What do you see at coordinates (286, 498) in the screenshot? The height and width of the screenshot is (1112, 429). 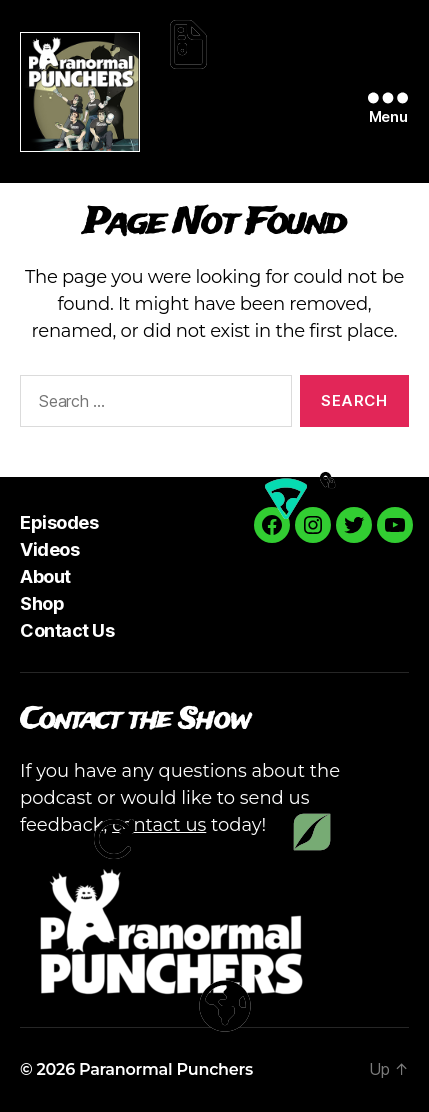 I see `order food or pizza delivery` at bounding box center [286, 498].